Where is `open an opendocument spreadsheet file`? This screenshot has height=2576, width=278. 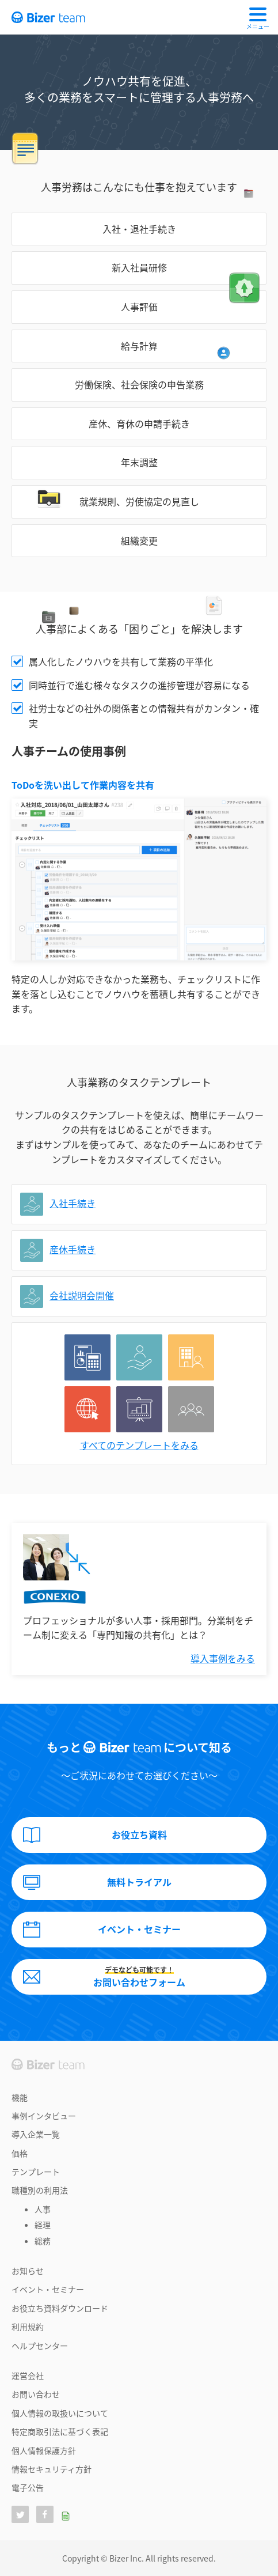
open an opendocument spreadsheet file is located at coordinates (66, 2516).